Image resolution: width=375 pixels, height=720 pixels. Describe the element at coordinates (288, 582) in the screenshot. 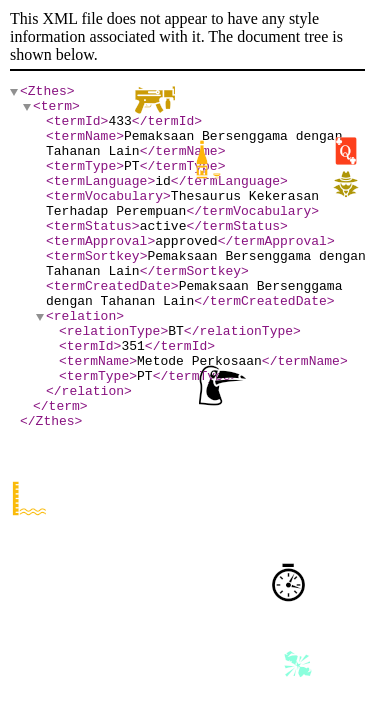

I see `start or view a timer` at that location.